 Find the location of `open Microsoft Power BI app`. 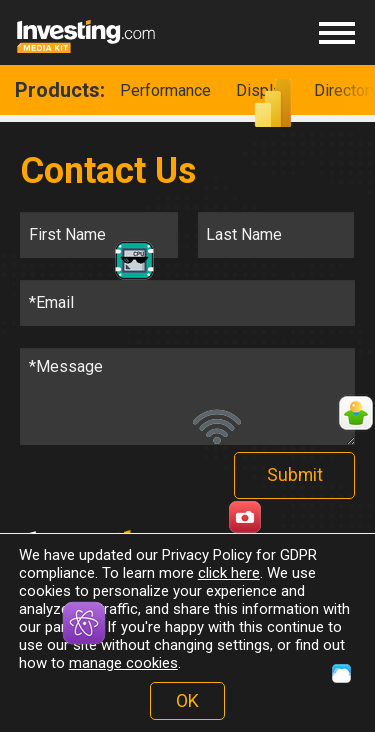

open Microsoft Power BI app is located at coordinates (273, 103).